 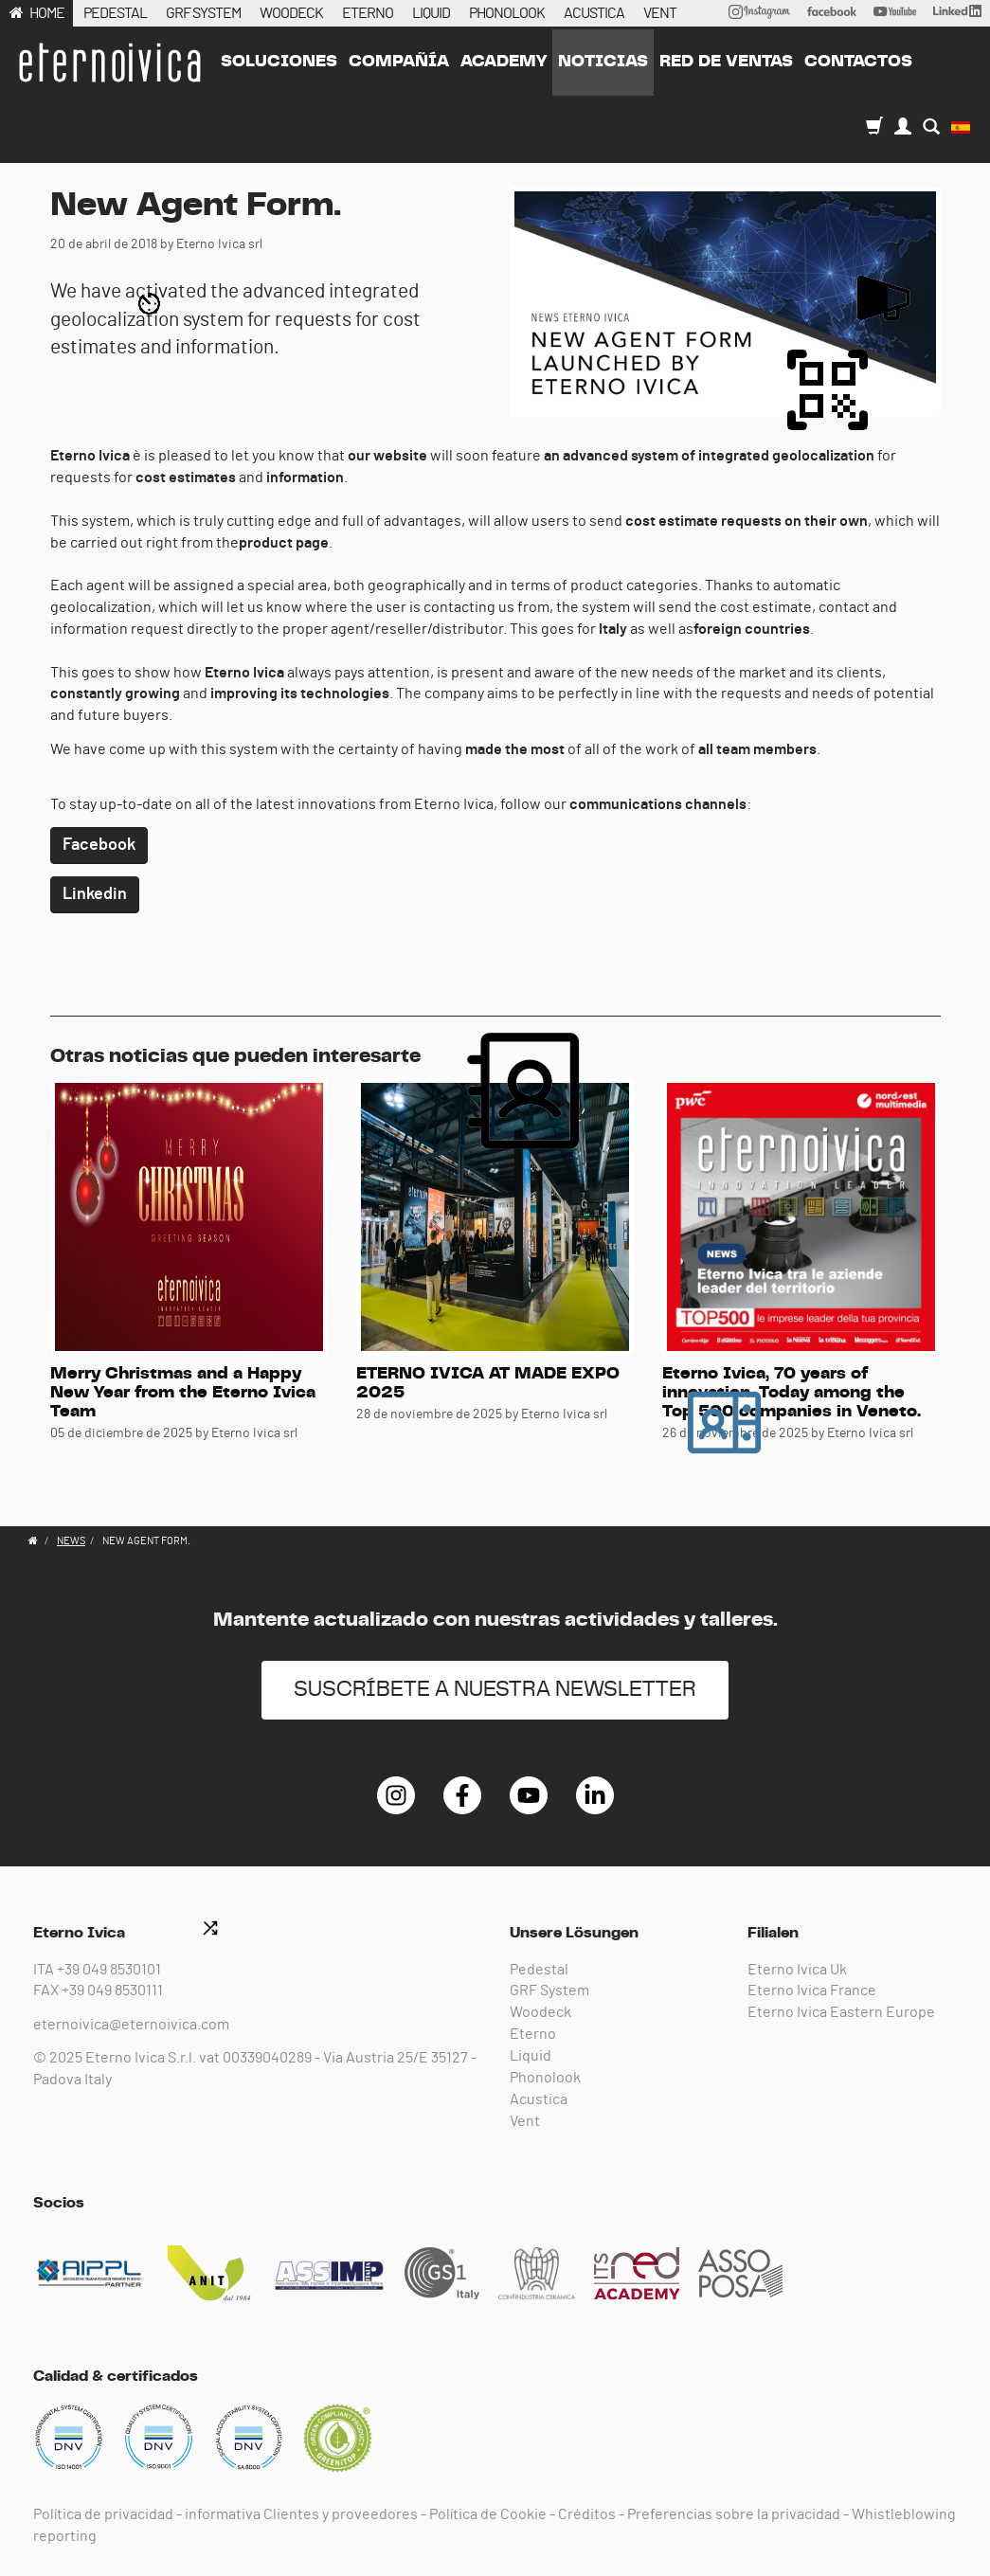 I want to click on make an announcement or broadcast, so click(x=881, y=299).